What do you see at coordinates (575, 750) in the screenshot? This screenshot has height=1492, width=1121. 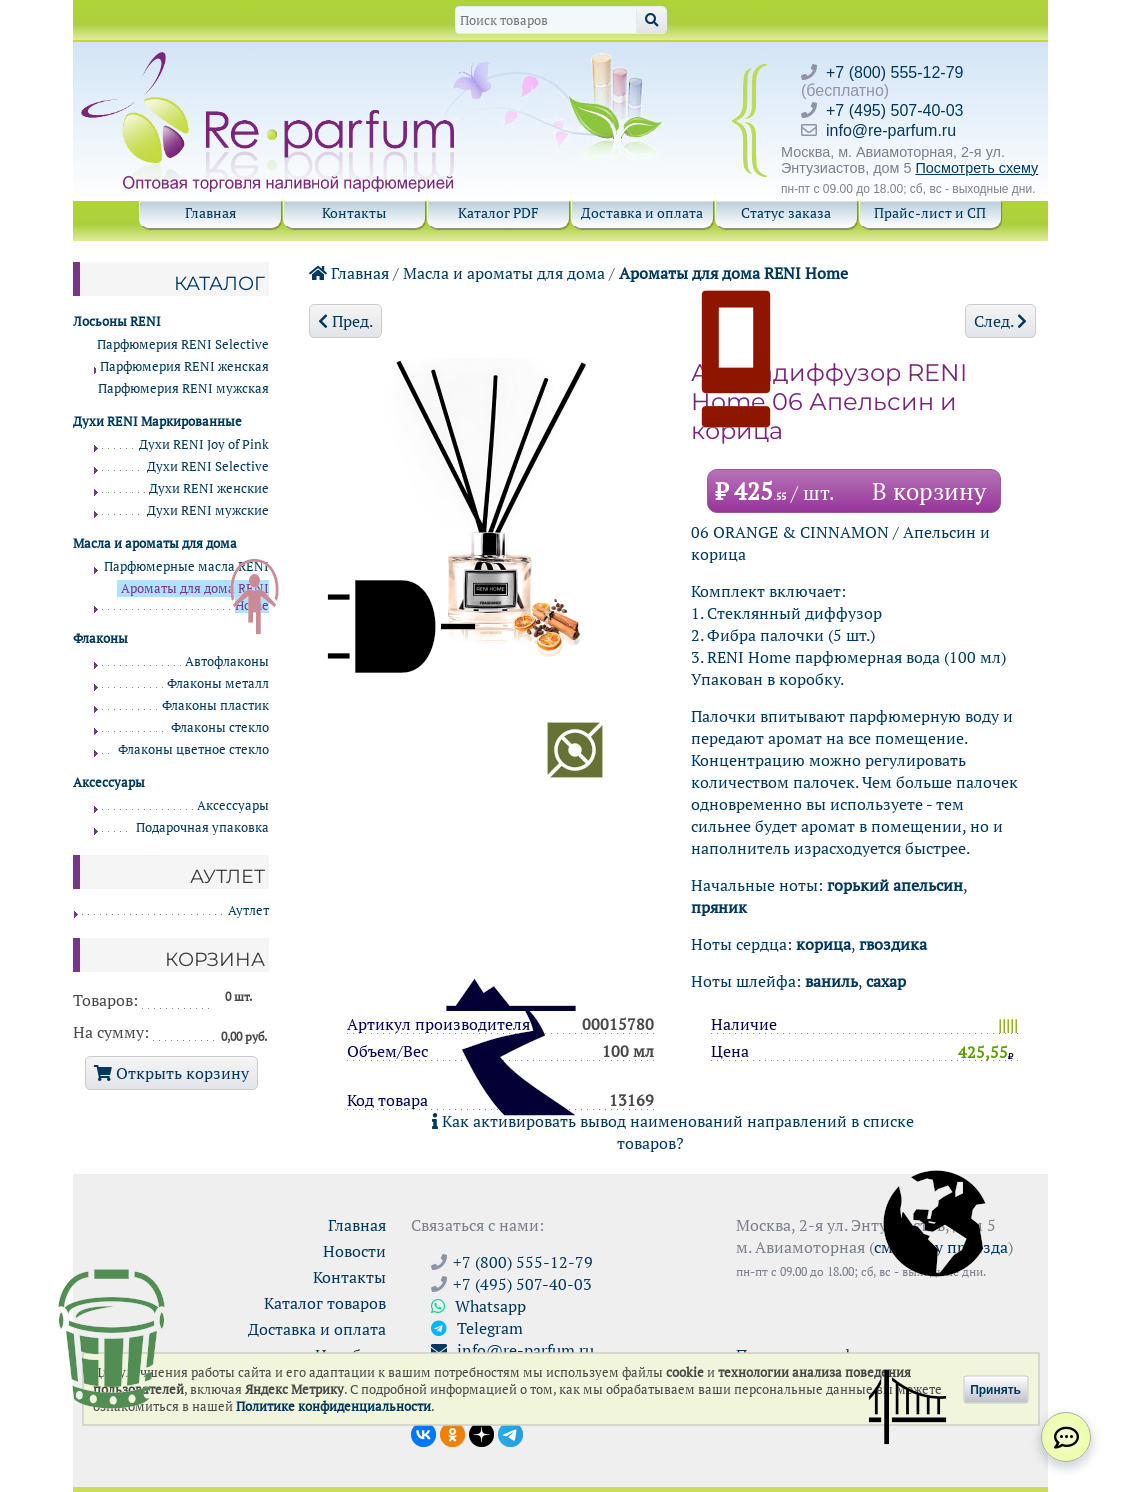 I see `access game settings or options menu` at bounding box center [575, 750].